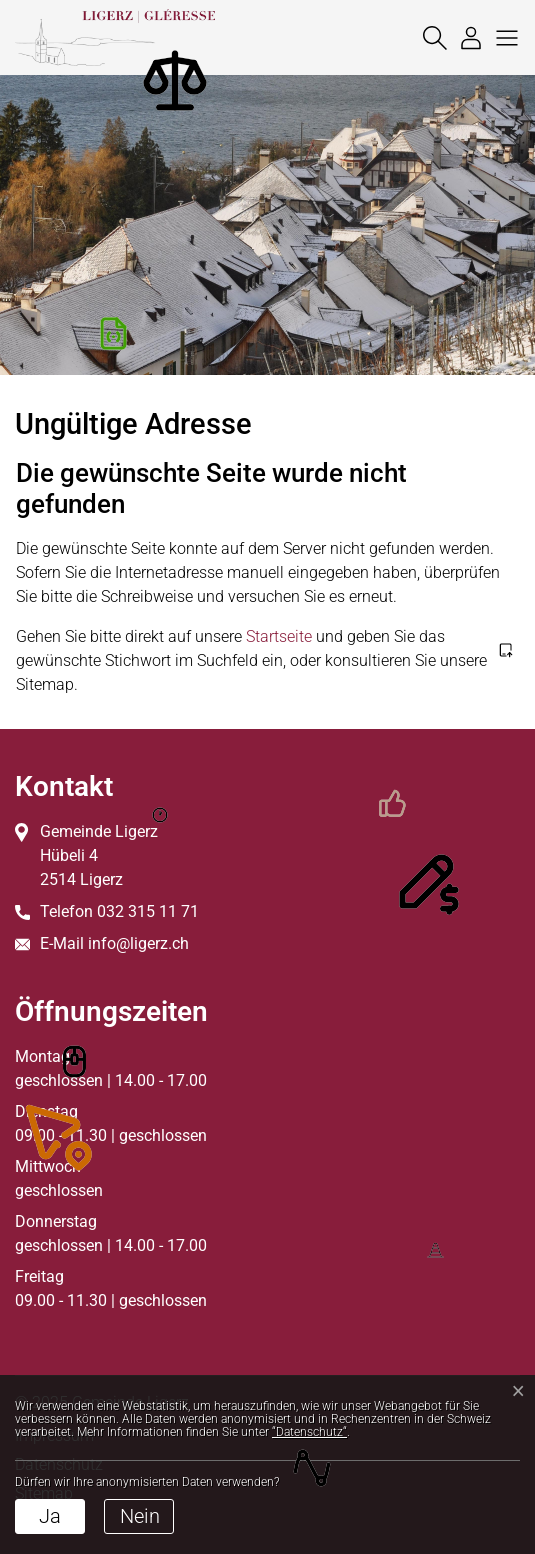  What do you see at coordinates (435, 1250) in the screenshot?
I see `indicates a work in progress or under construction area` at bounding box center [435, 1250].